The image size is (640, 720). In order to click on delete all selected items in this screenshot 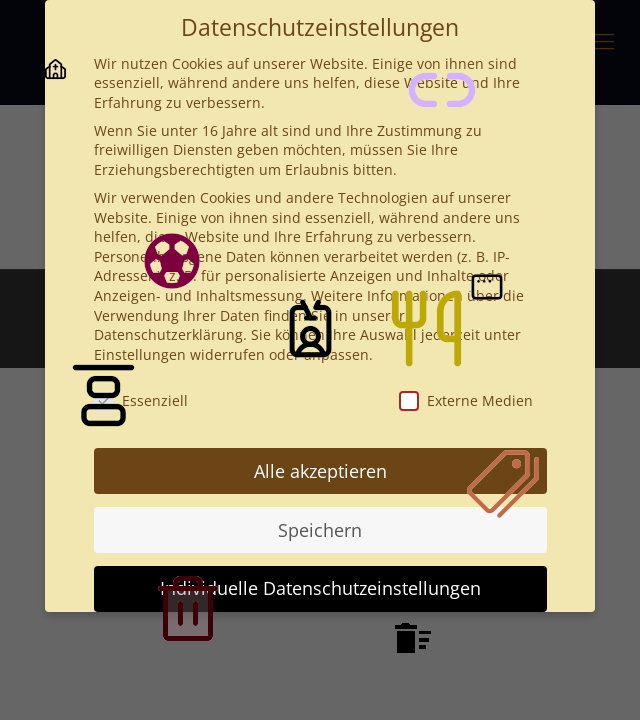, I will do `click(413, 638)`.